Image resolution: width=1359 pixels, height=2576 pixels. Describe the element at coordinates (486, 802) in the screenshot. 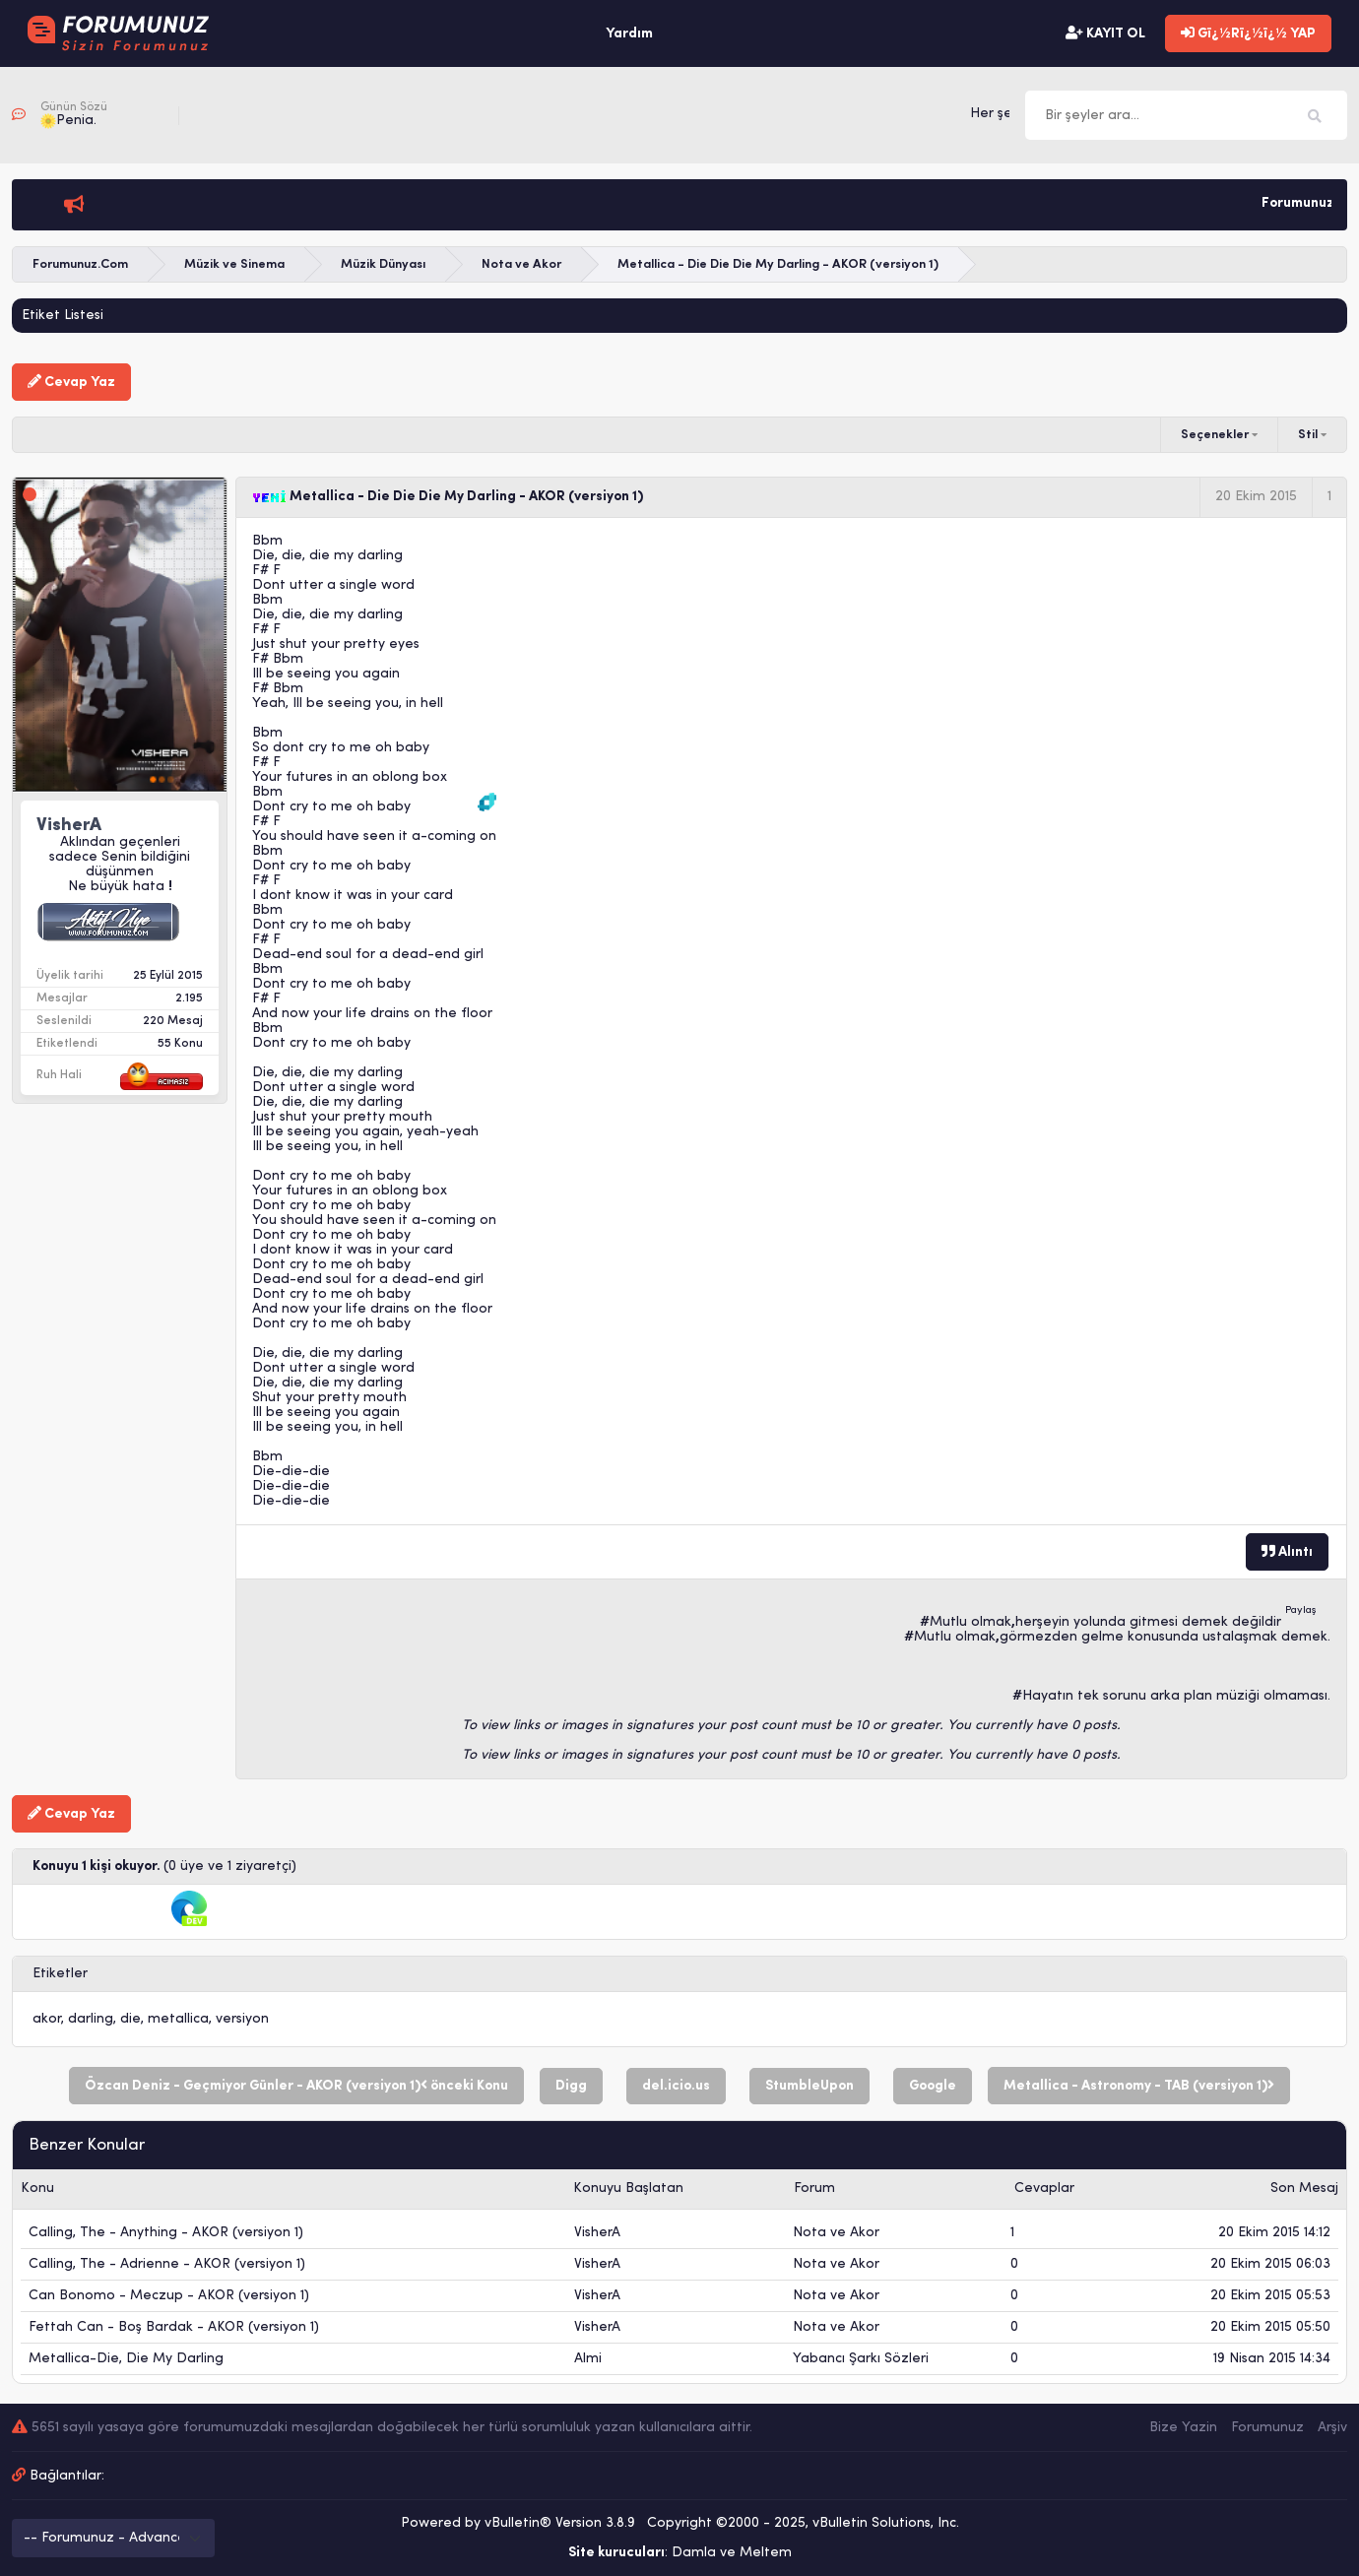

I see `open visualblend application` at that location.